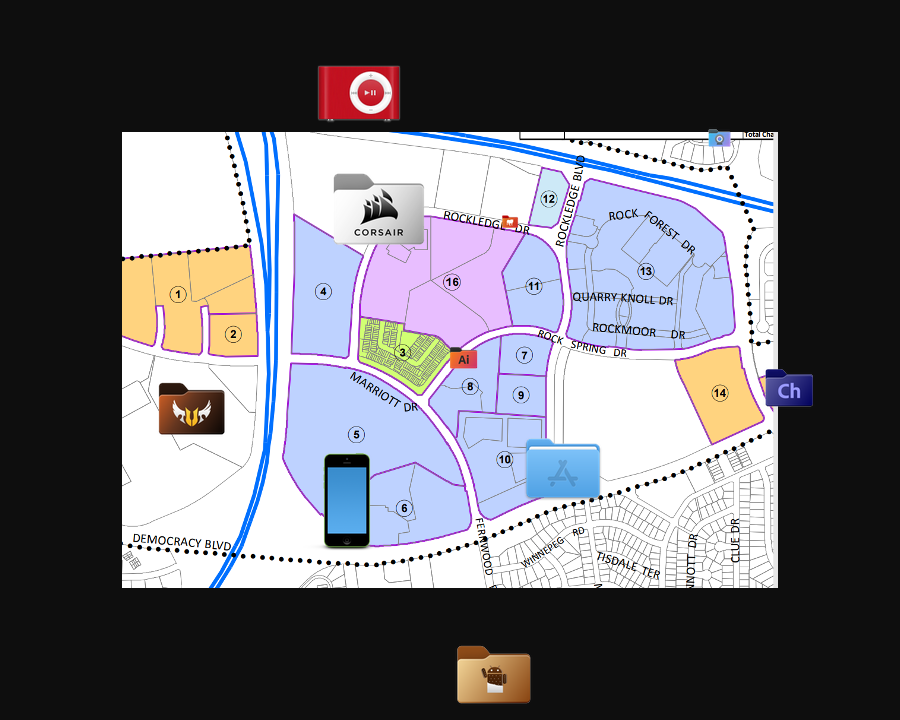 The image size is (900, 720). What do you see at coordinates (493, 676) in the screenshot?
I see `folder containing android ice cream sandwich system files` at bounding box center [493, 676].